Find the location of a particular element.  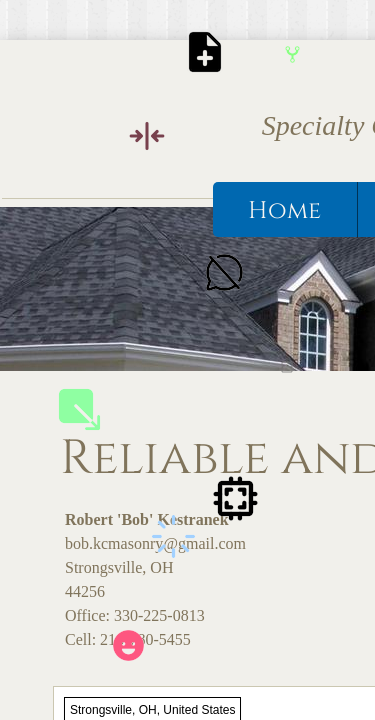

resize or scale down an element is located at coordinates (79, 409).